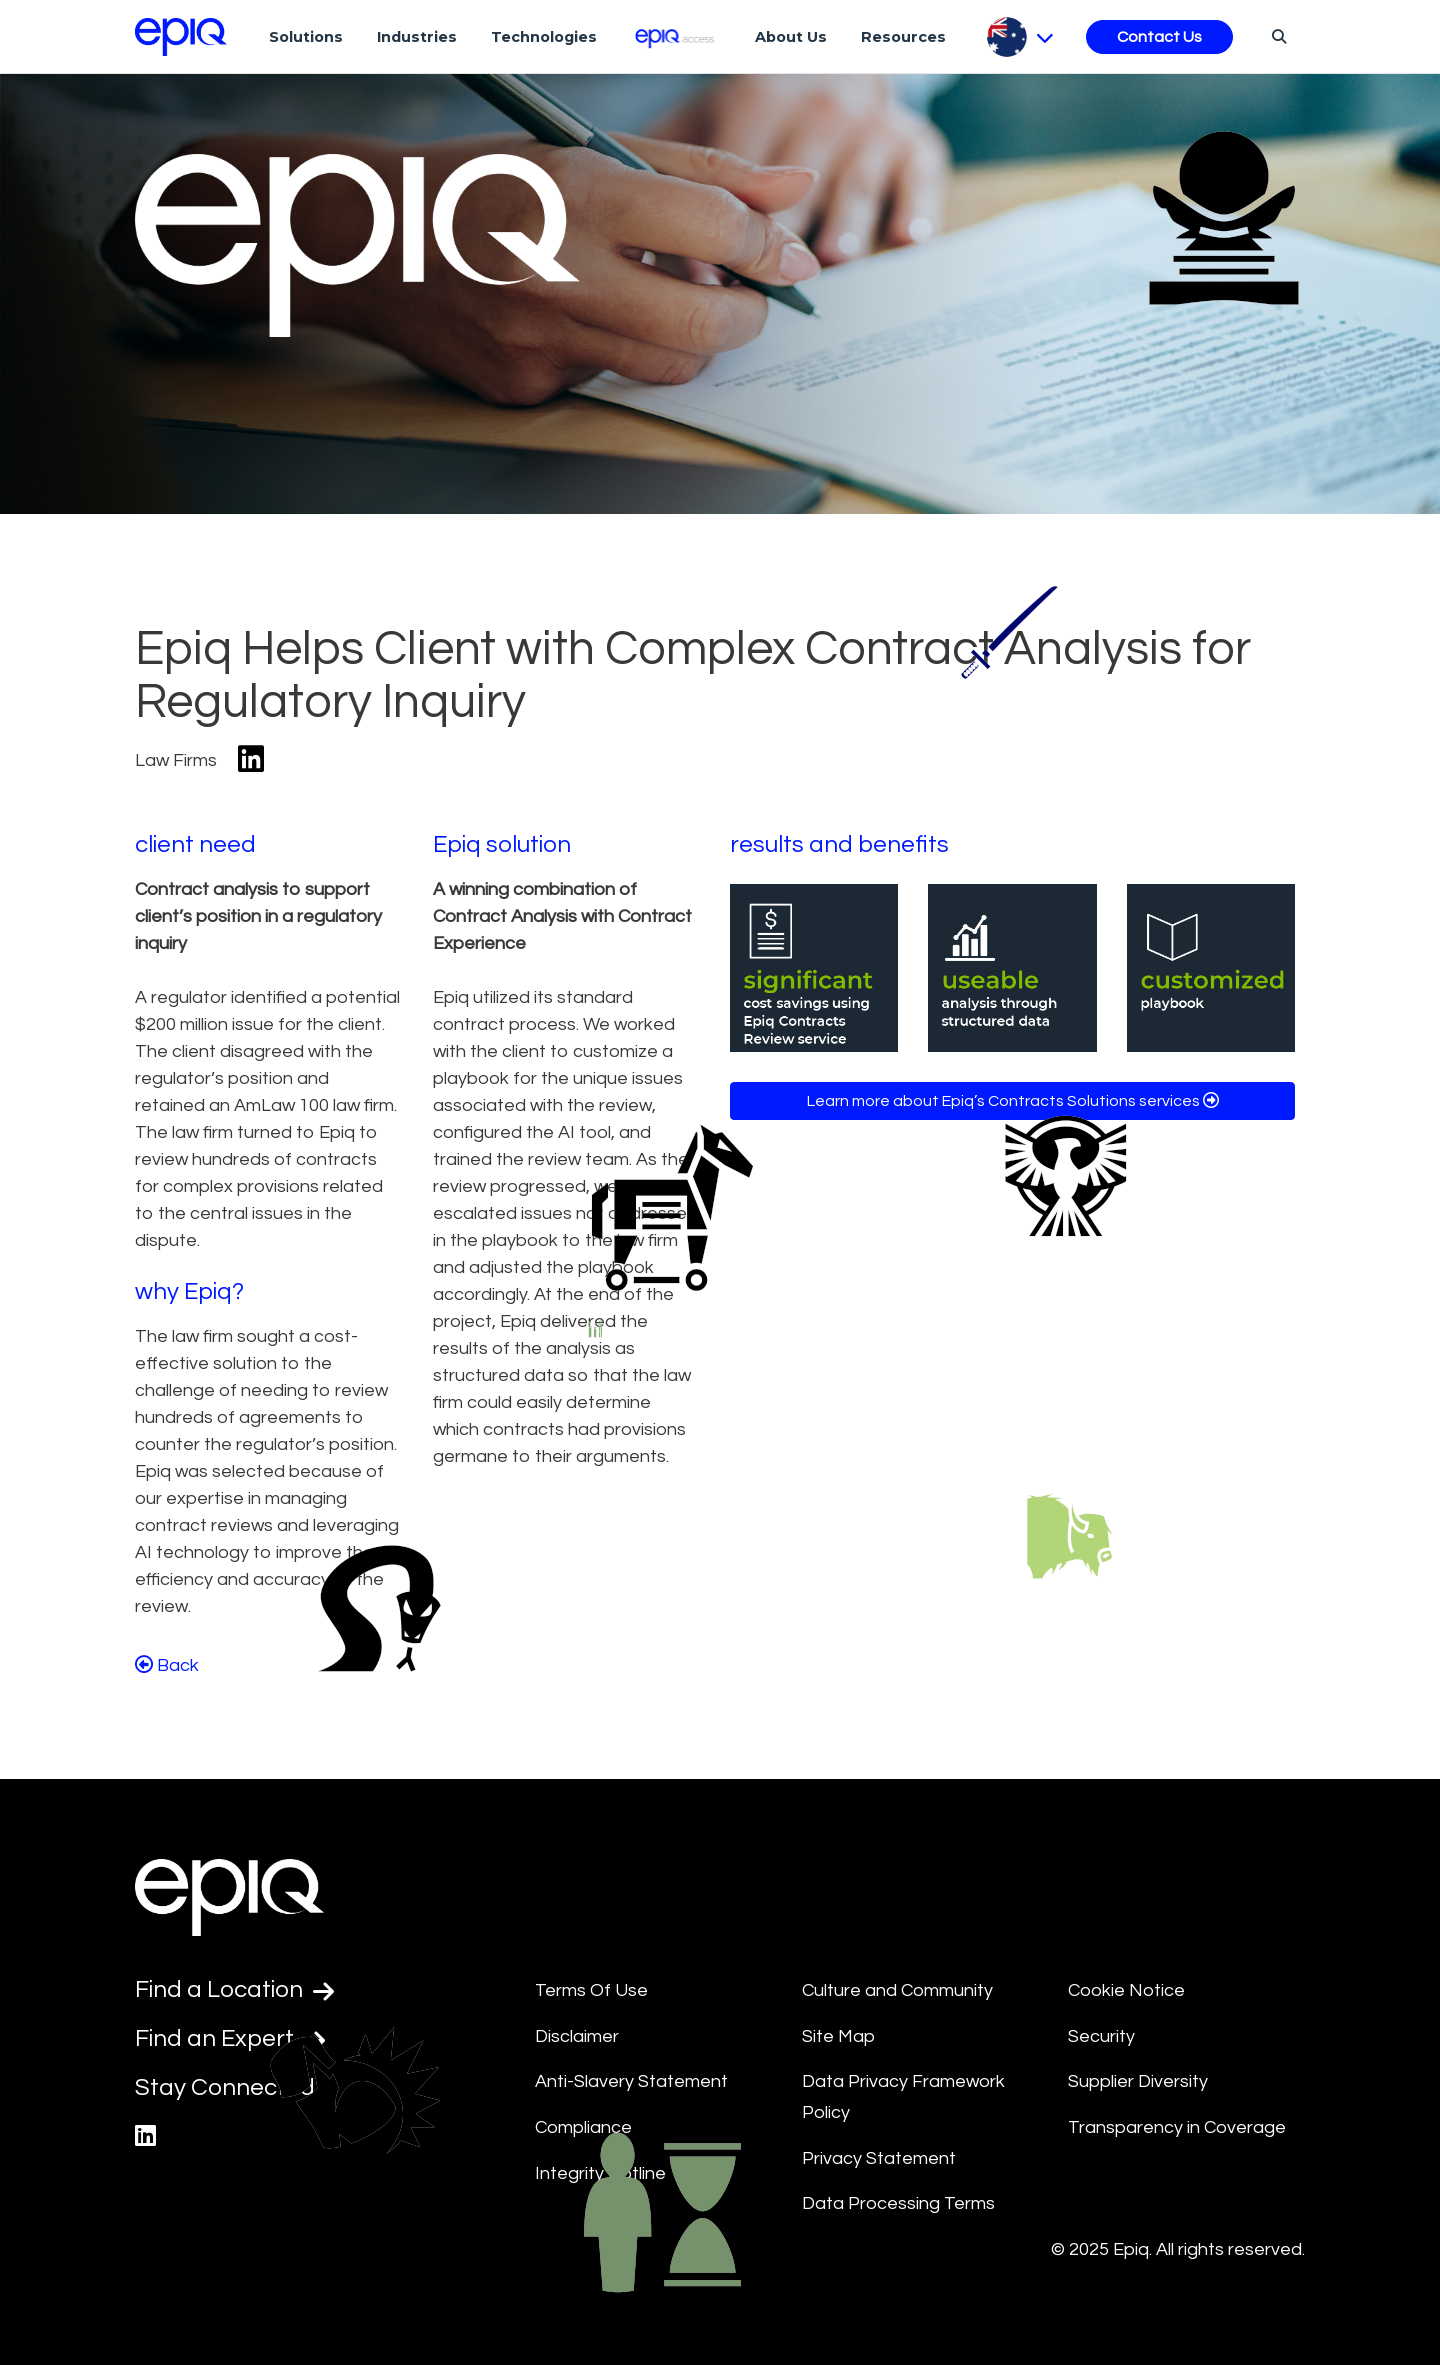 This screenshot has height=2365, width=1440. What do you see at coordinates (1224, 218) in the screenshot?
I see `access shrine or spiritual location features` at bounding box center [1224, 218].